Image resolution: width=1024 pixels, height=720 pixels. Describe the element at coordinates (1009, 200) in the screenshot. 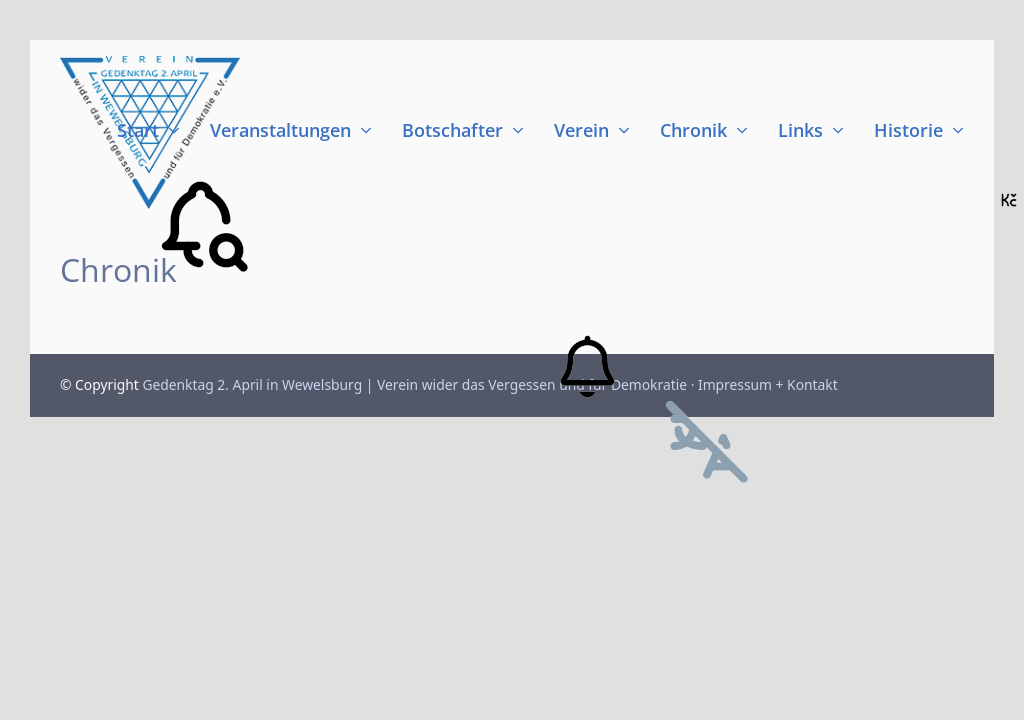

I see `select czech koruna as currency` at that location.